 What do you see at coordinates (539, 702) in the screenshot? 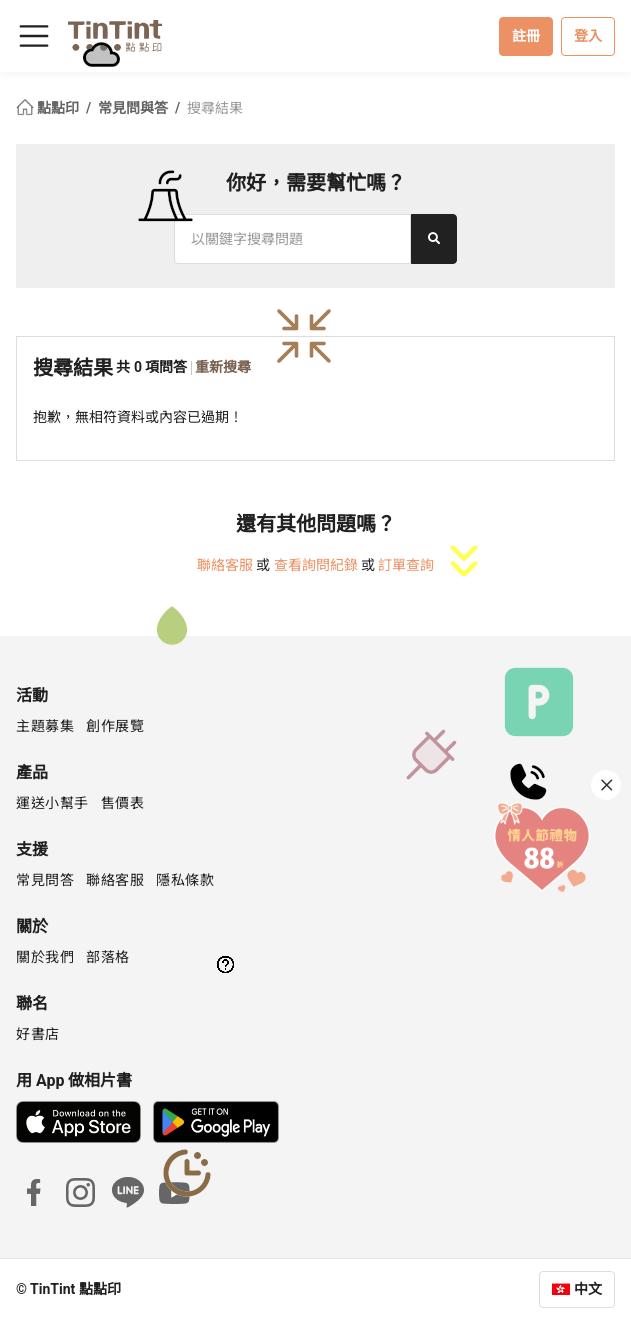
I see `parking location or availability` at bounding box center [539, 702].